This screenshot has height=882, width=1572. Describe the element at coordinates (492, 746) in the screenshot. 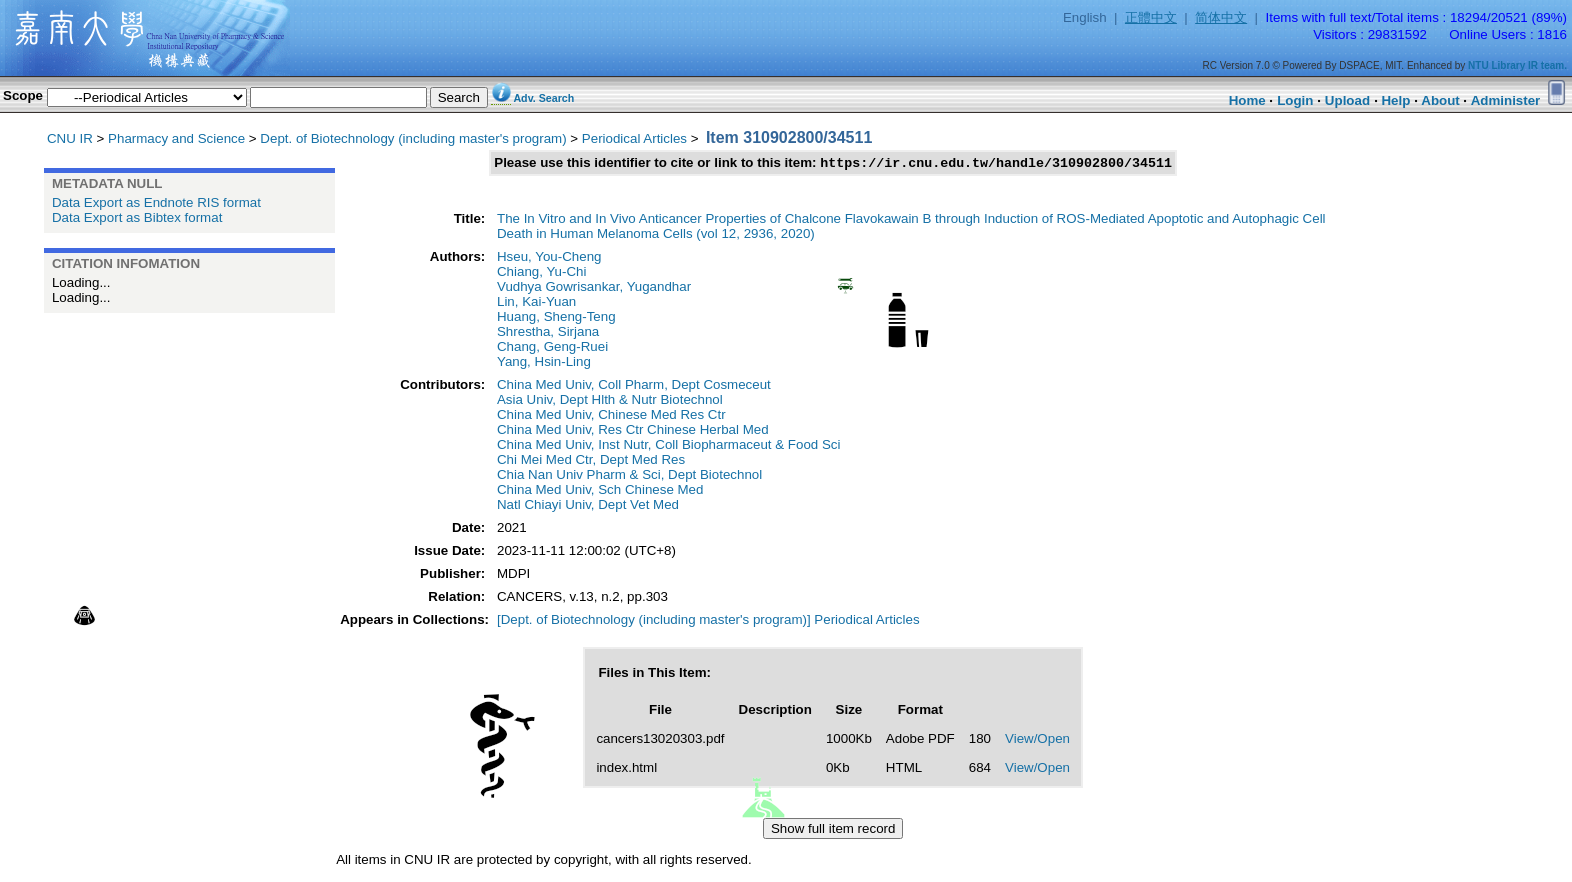

I see `access health or medical features` at that location.